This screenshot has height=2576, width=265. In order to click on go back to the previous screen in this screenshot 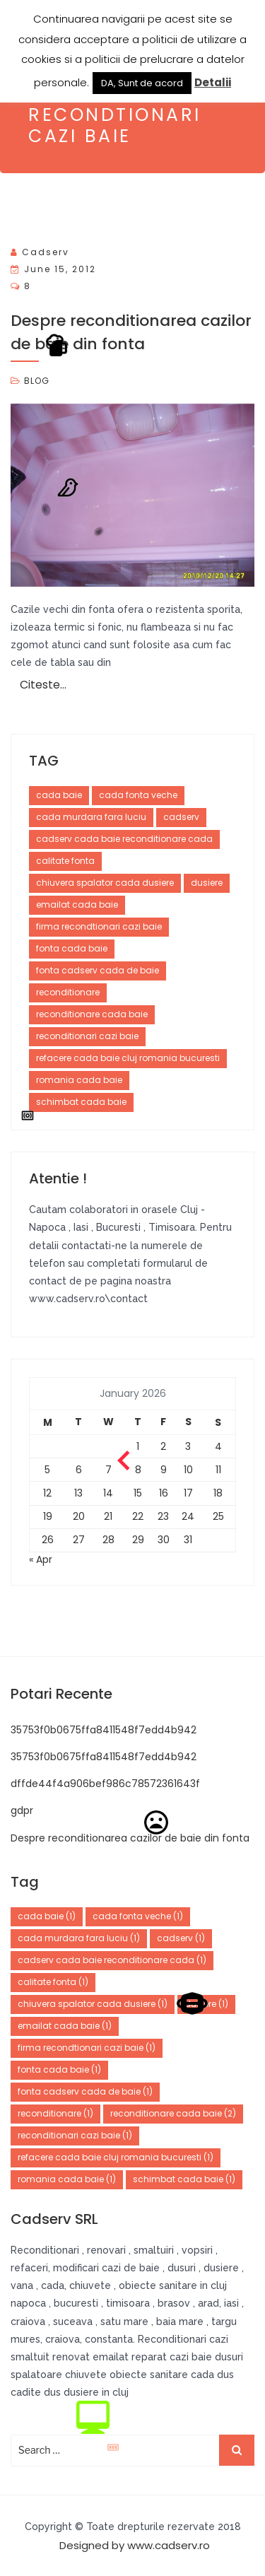, I will do `click(124, 1460)`.